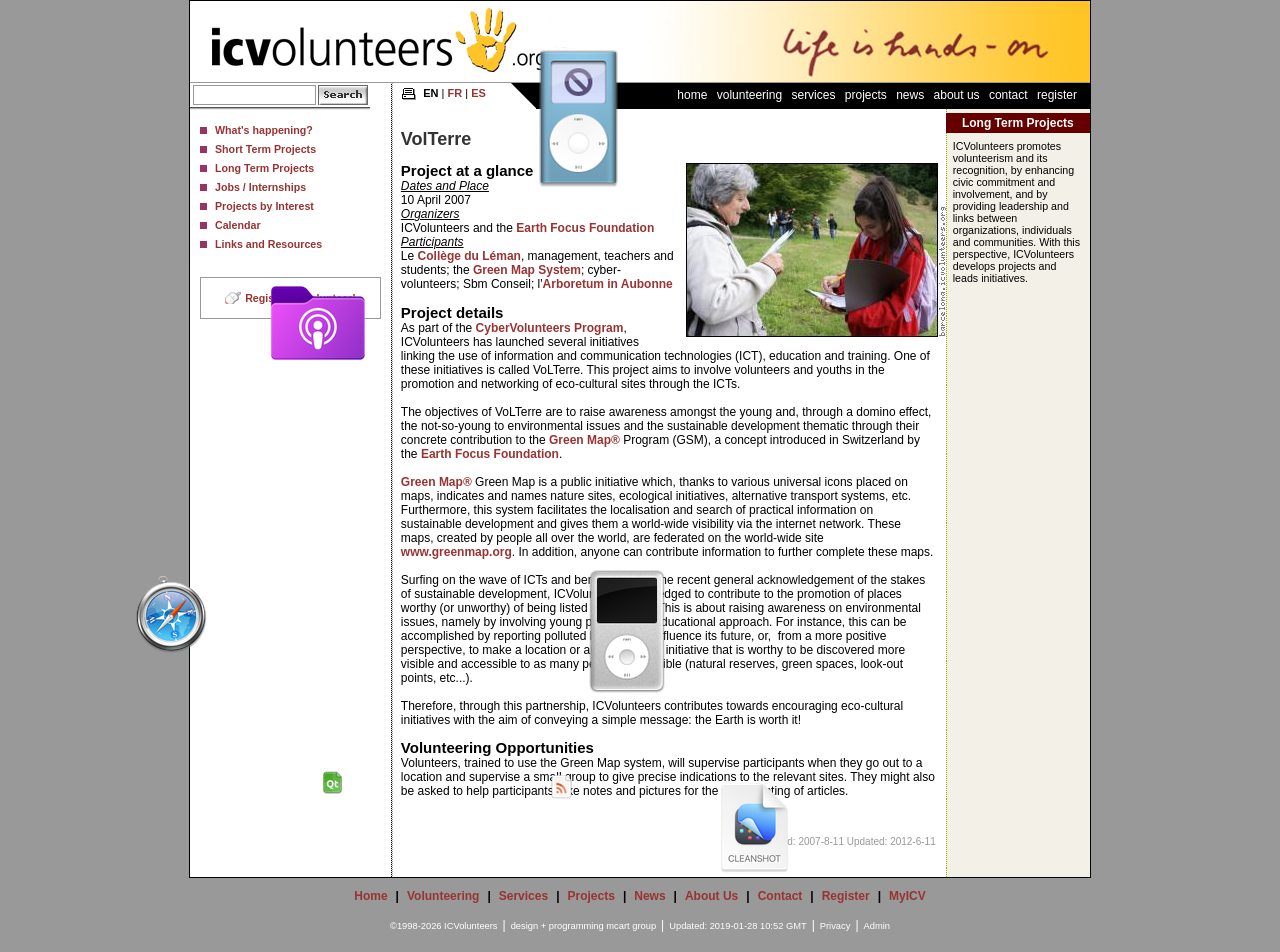  I want to click on access ipod classic device settings, so click(627, 631).